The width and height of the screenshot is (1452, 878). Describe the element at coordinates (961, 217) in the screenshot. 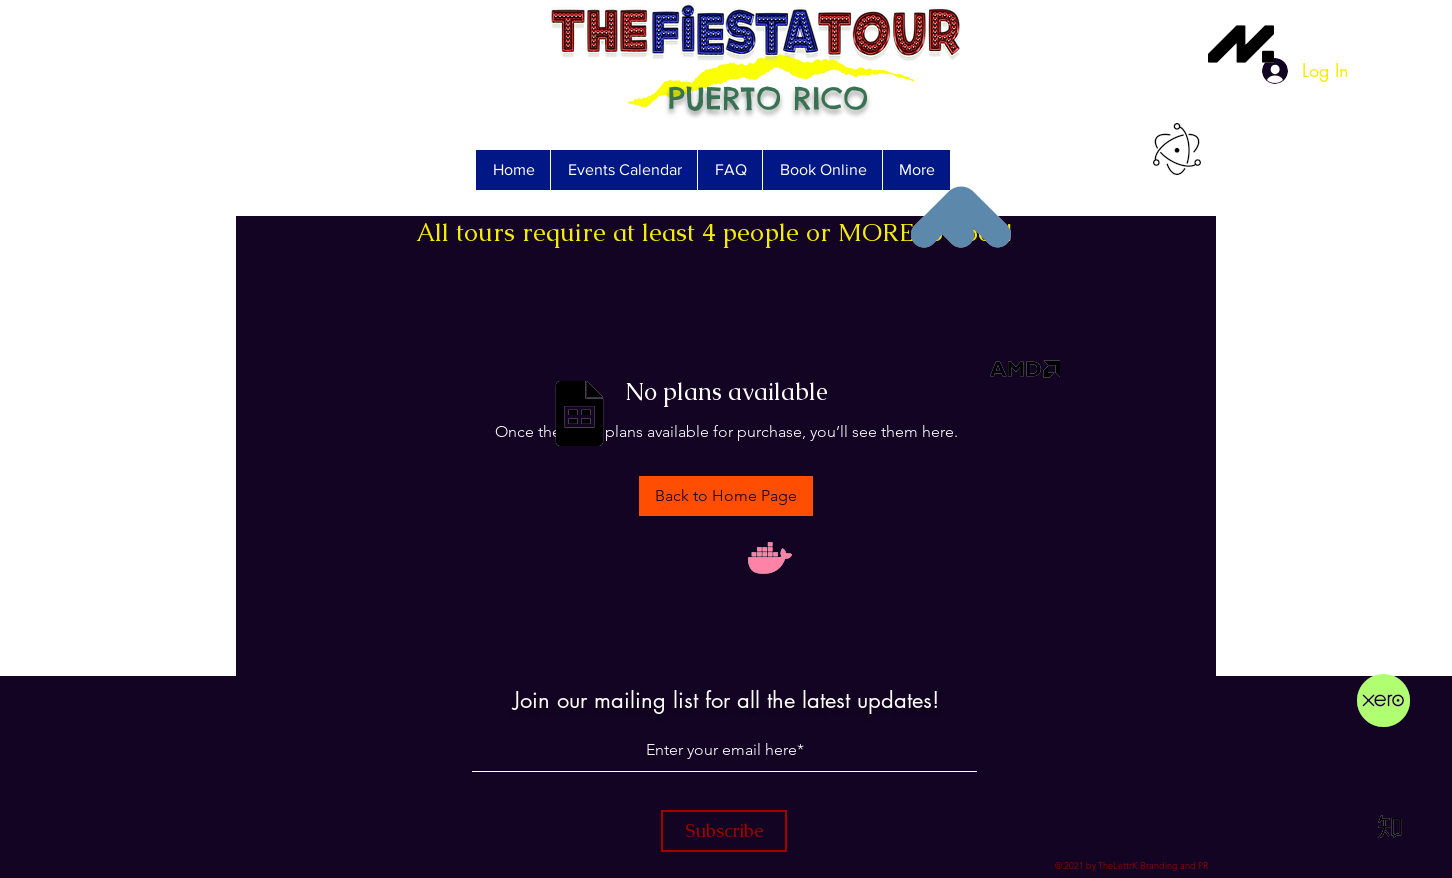

I see `open FontBase font management app` at that location.